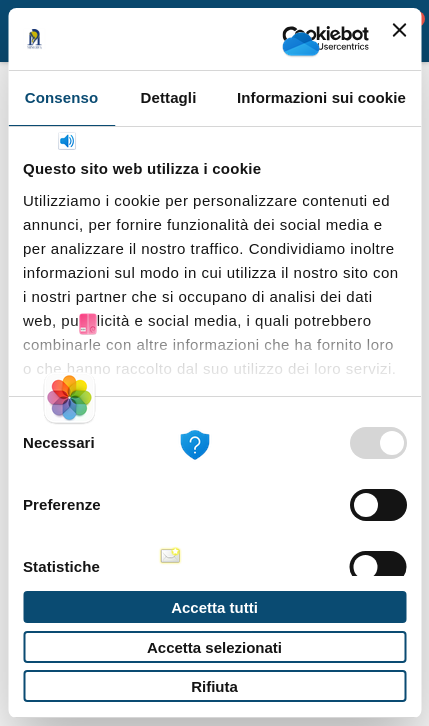 The image size is (429, 726). What do you see at coordinates (81, 127) in the screenshot?
I see `indicates sound or audio is enabled` at bounding box center [81, 127].